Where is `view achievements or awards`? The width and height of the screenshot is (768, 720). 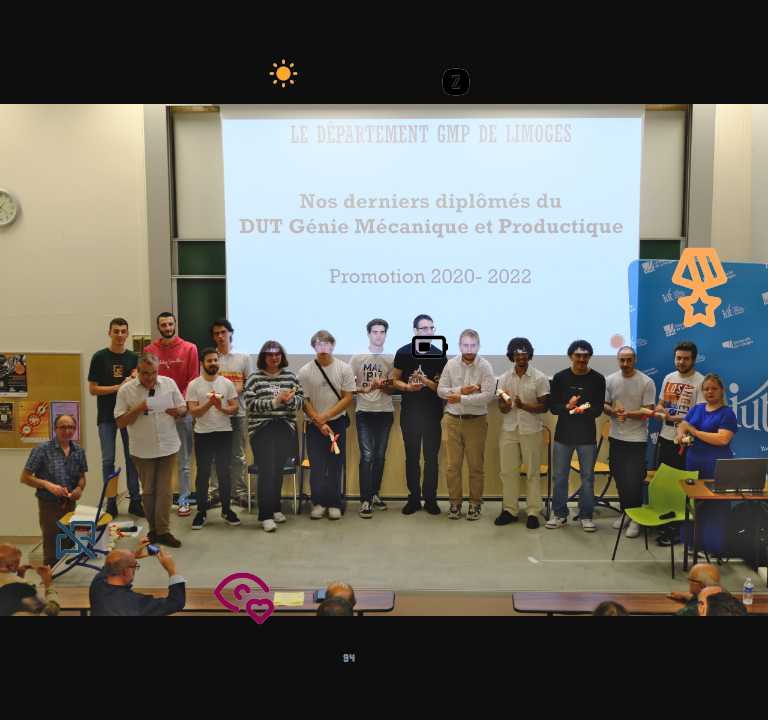 view achievements or awards is located at coordinates (699, 287).